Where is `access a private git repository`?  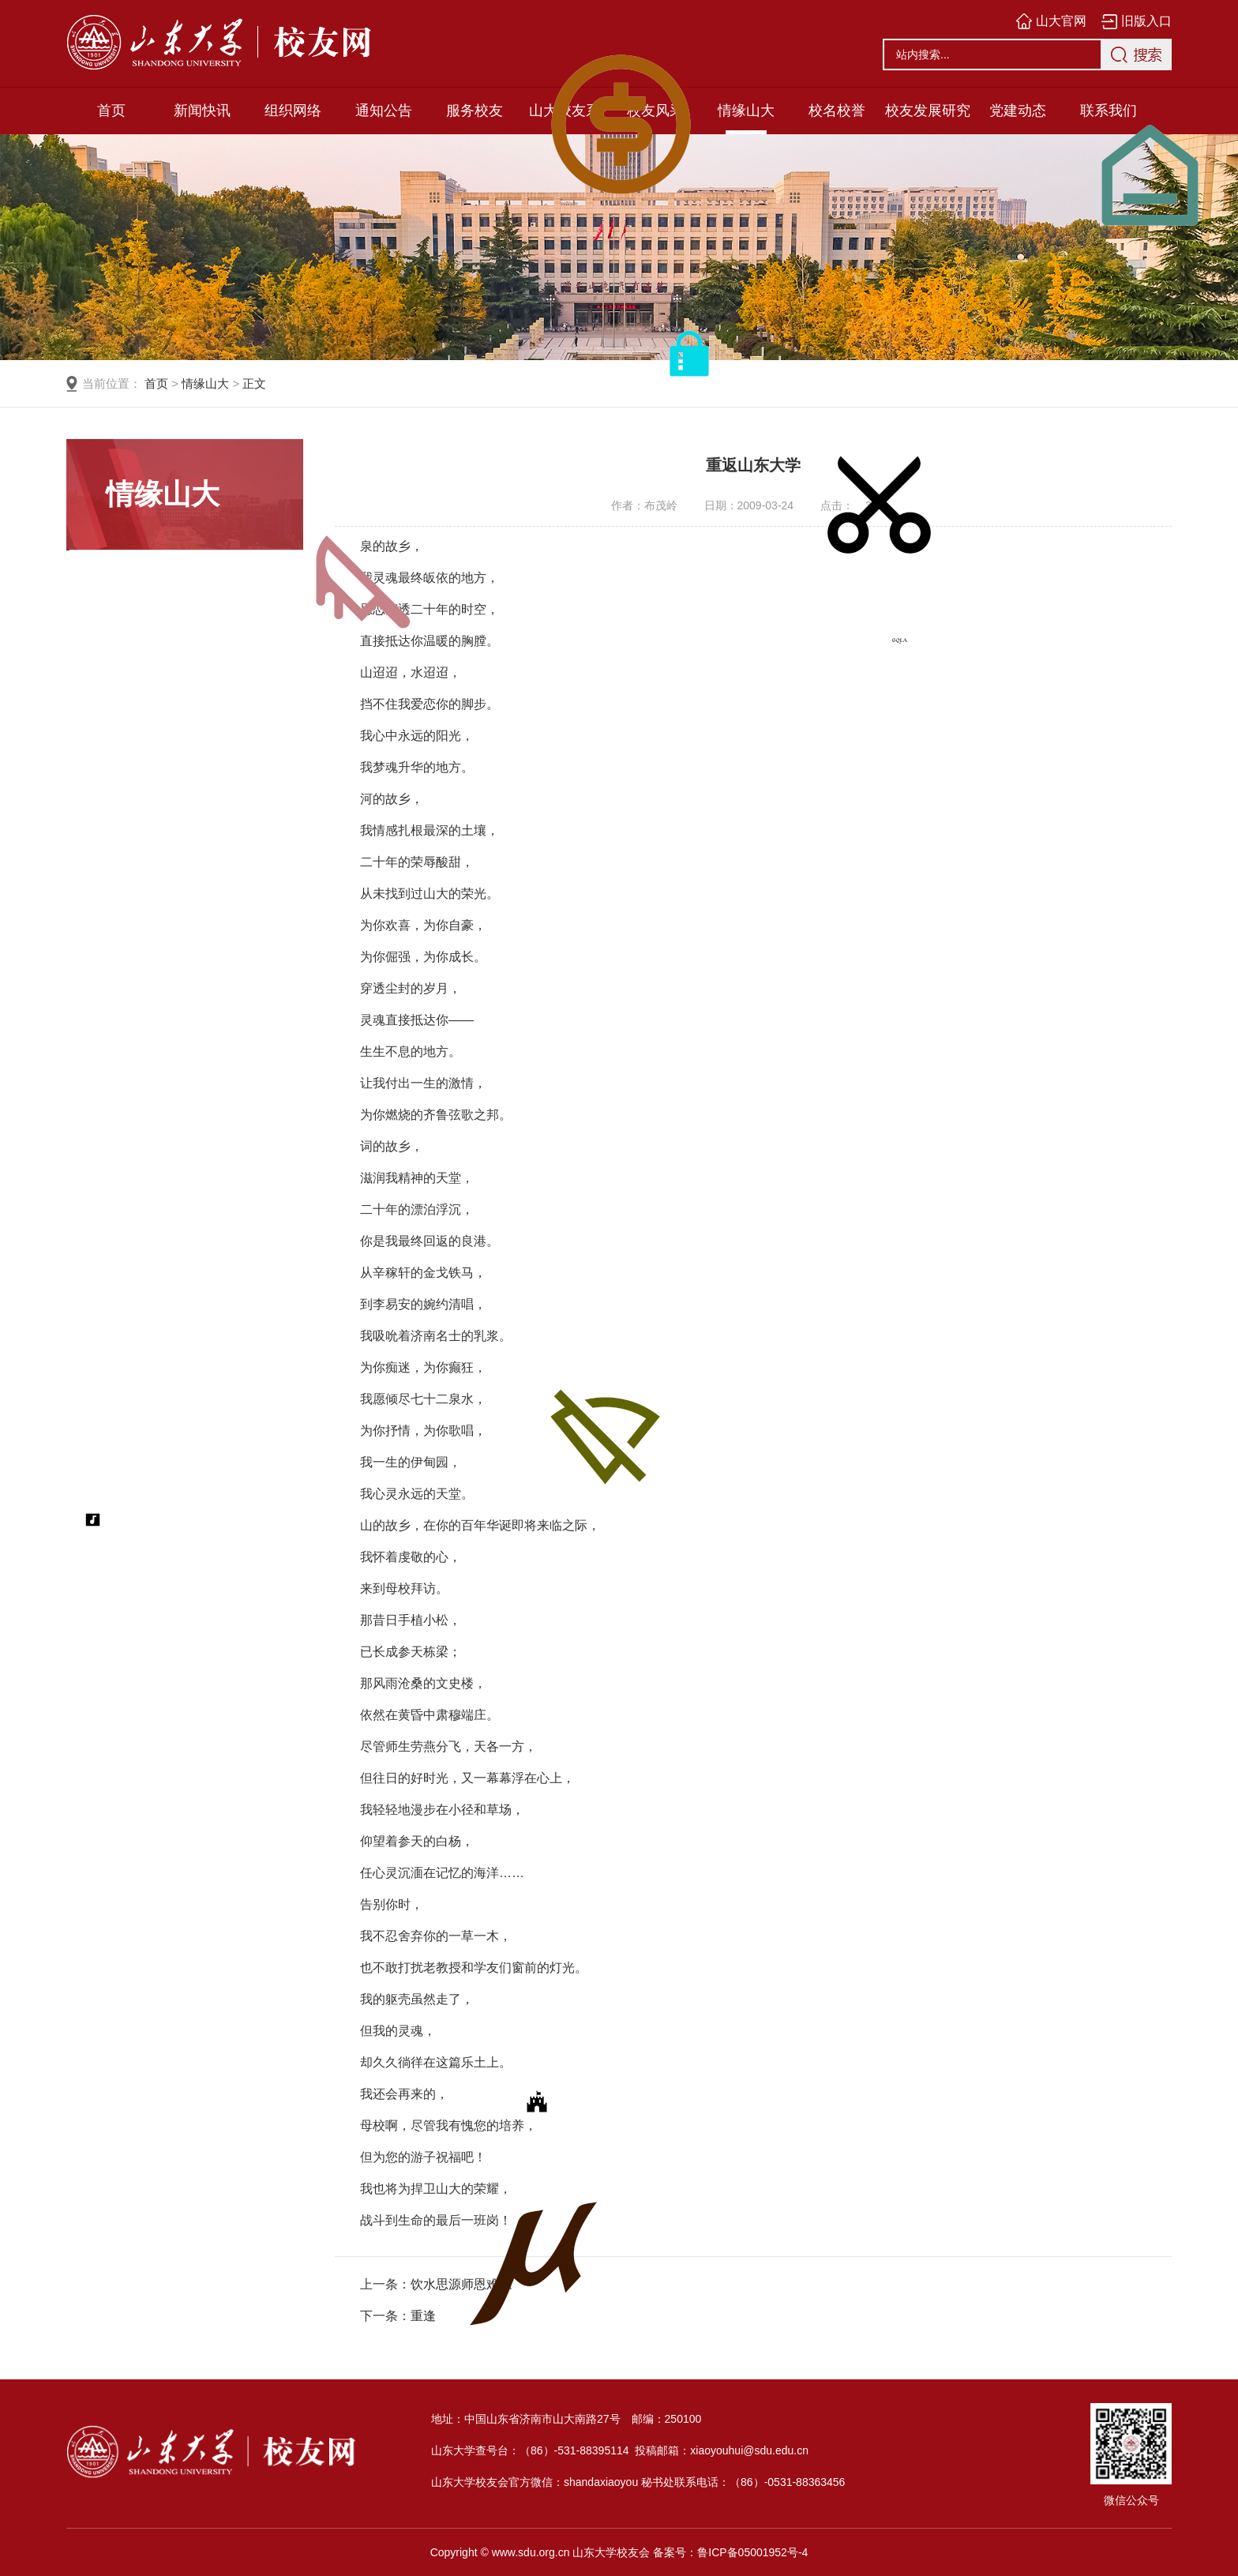 access a private git repository is located at coordinates (689, 355).